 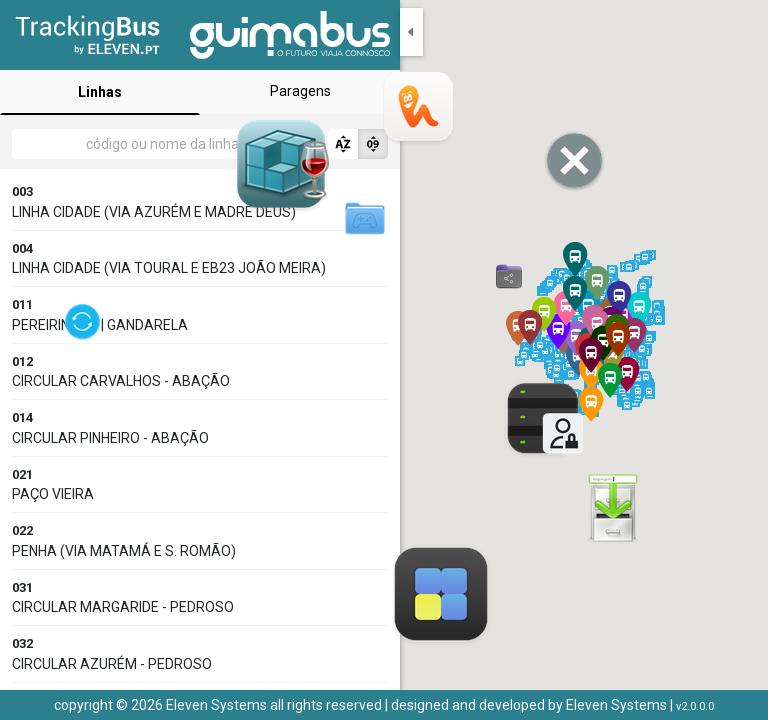 I want to click on launch gnome nibbles snake game, so click(x=418, y=106).